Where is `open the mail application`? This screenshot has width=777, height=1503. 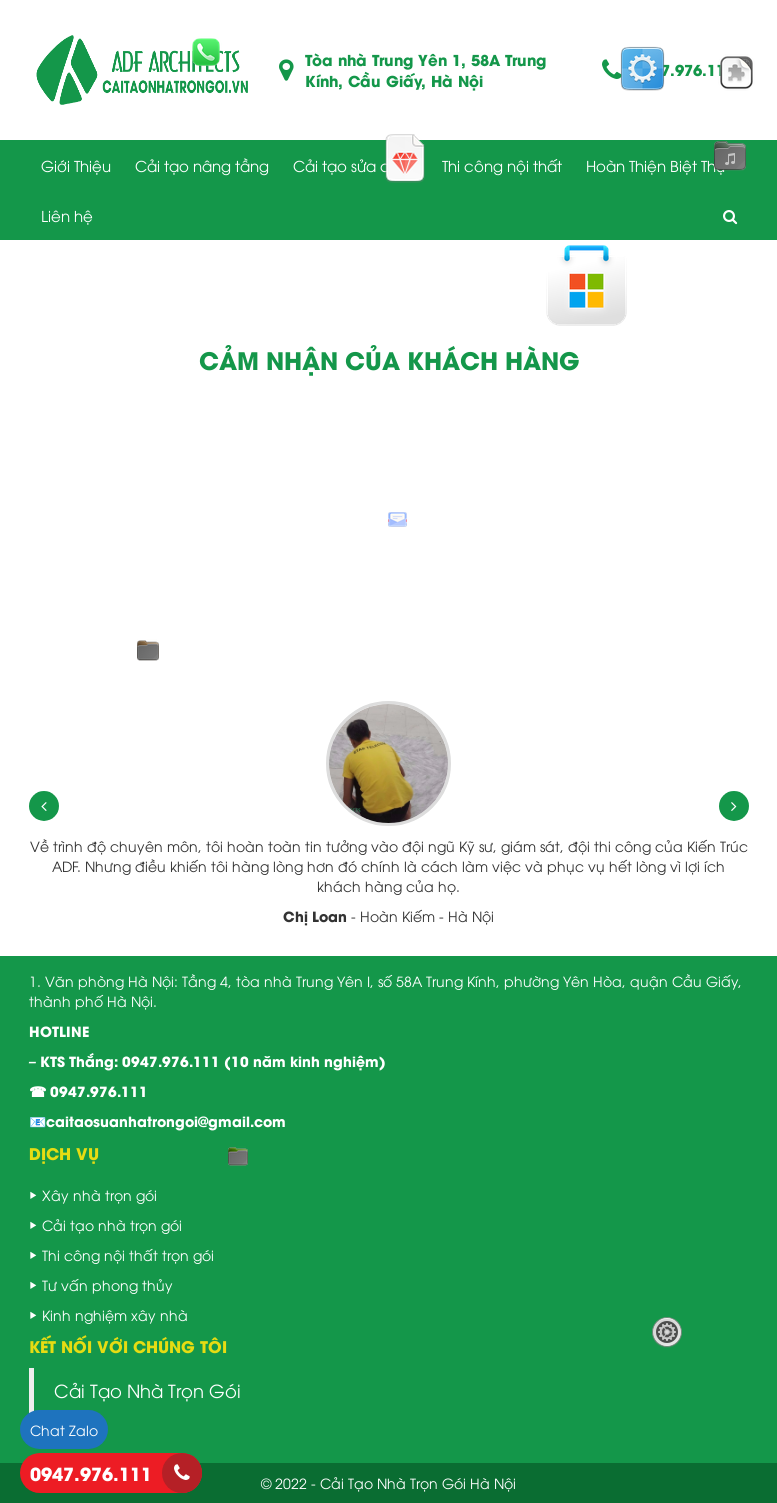 open the mail application is located at coordinates (397, 519).